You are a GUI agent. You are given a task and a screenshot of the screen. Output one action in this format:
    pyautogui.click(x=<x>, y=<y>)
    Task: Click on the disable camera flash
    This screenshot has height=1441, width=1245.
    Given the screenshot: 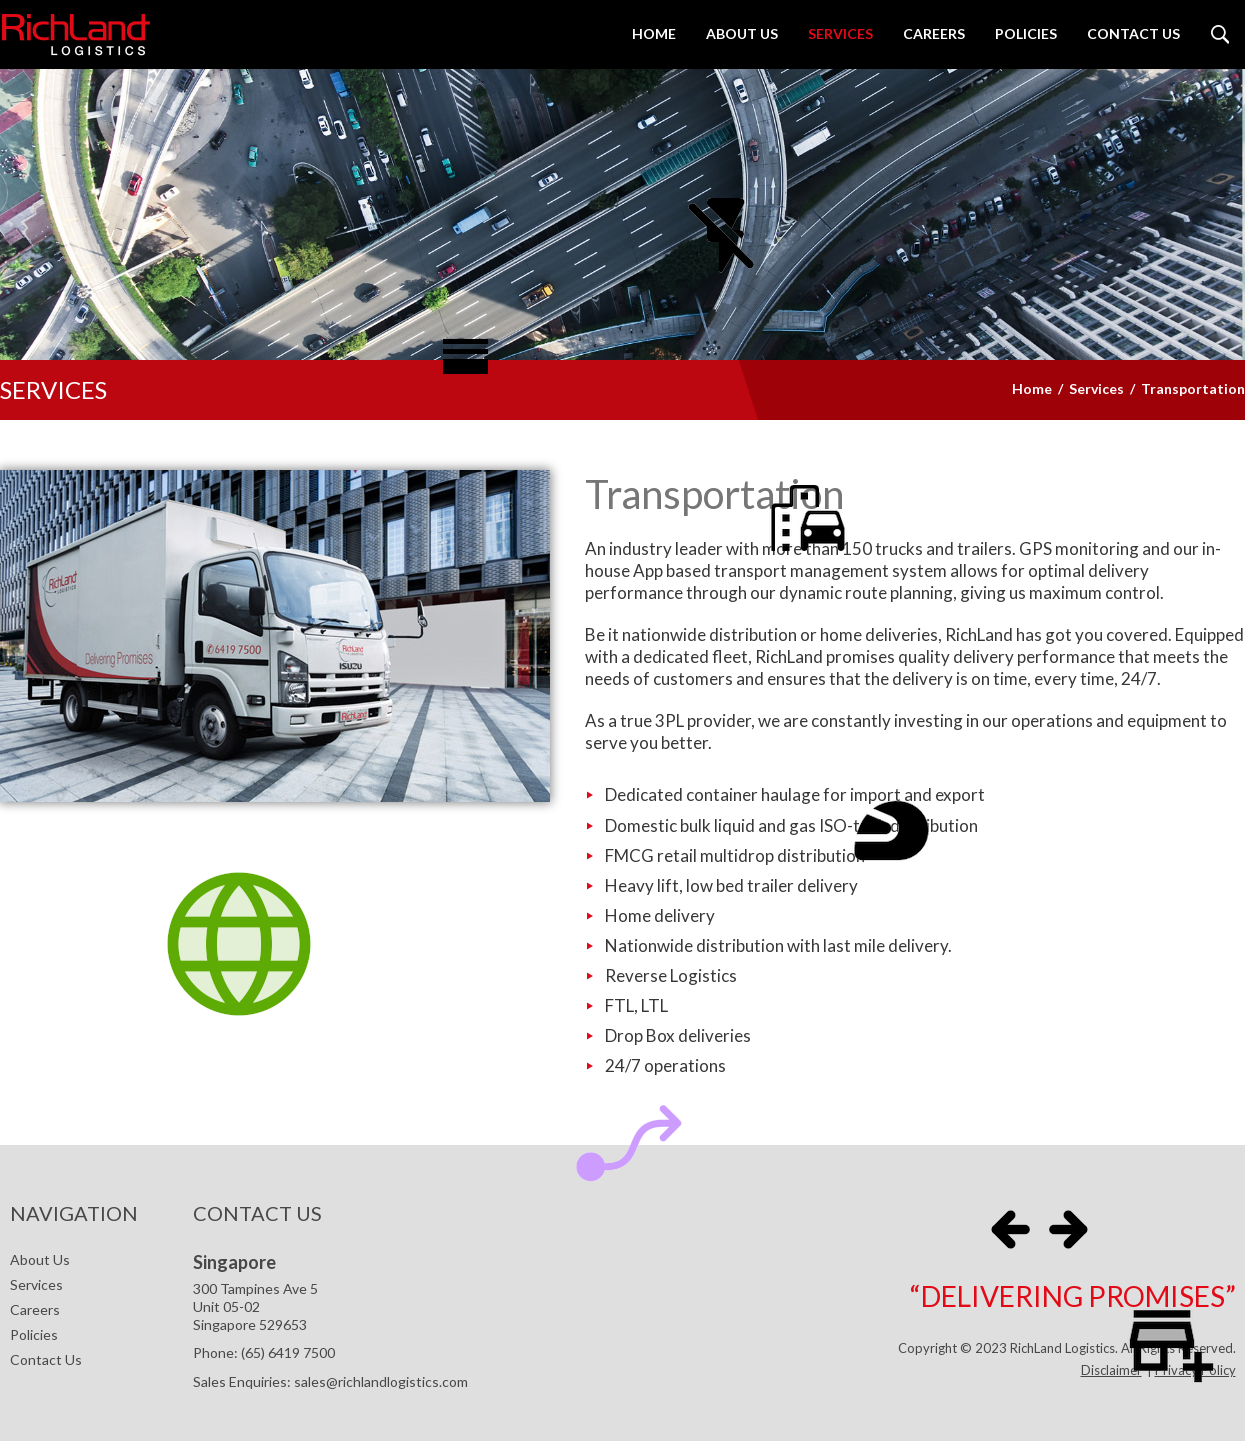 What is the action you would take?
    pyautogui.click(x=727, y=238)
    